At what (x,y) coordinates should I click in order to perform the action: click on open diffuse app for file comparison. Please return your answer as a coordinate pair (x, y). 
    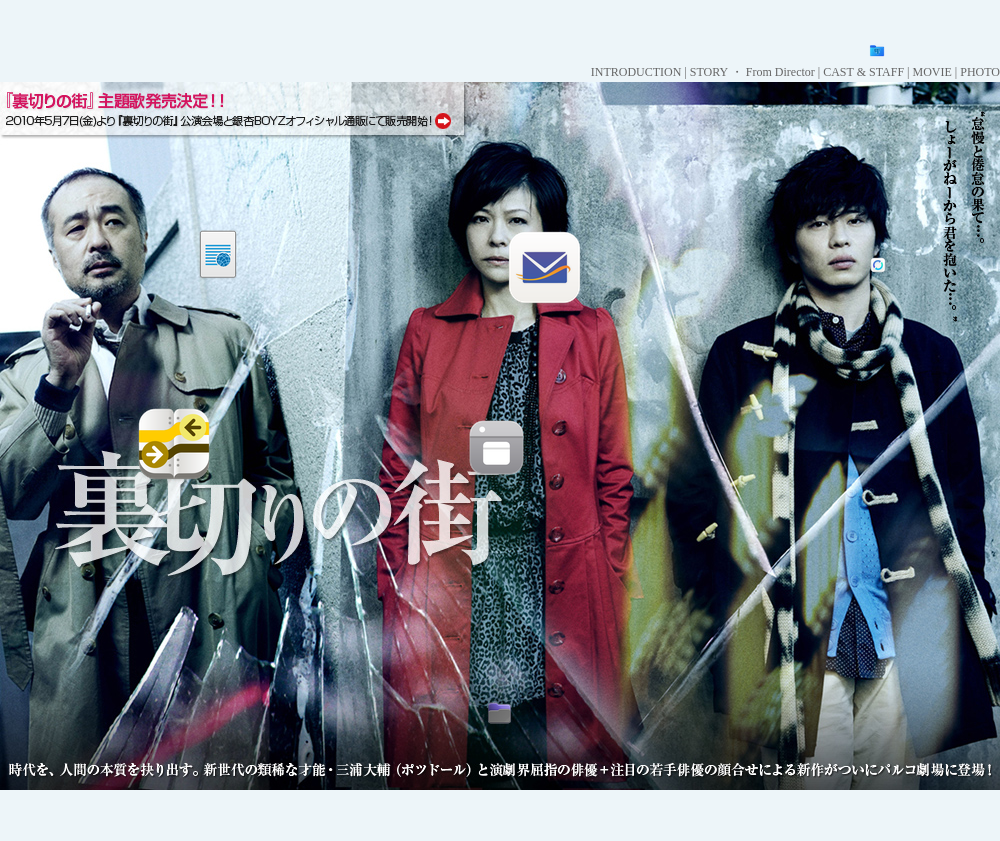
    Looking at the image, I should click on (174, 444).